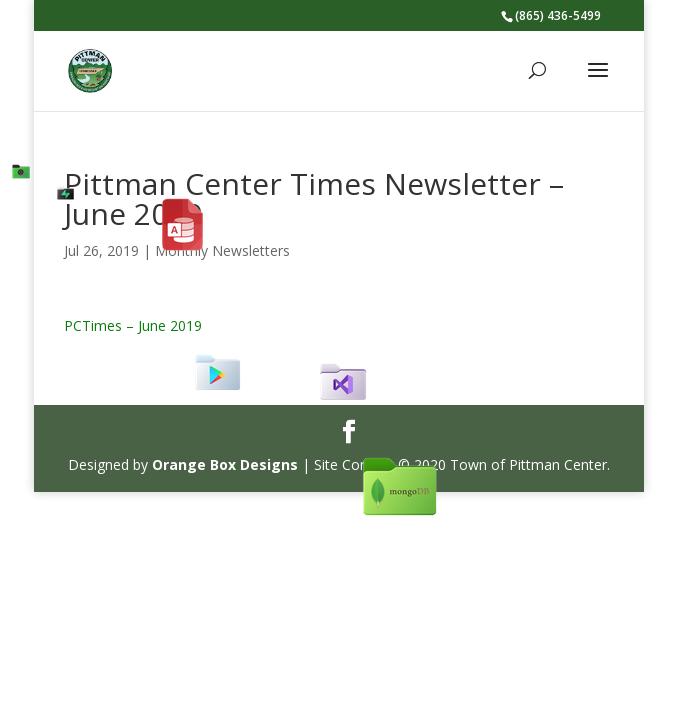  Describe the element at coordinates (399, 488) in the screenshot. I see `open folder containing MongoDB database files` at that location.